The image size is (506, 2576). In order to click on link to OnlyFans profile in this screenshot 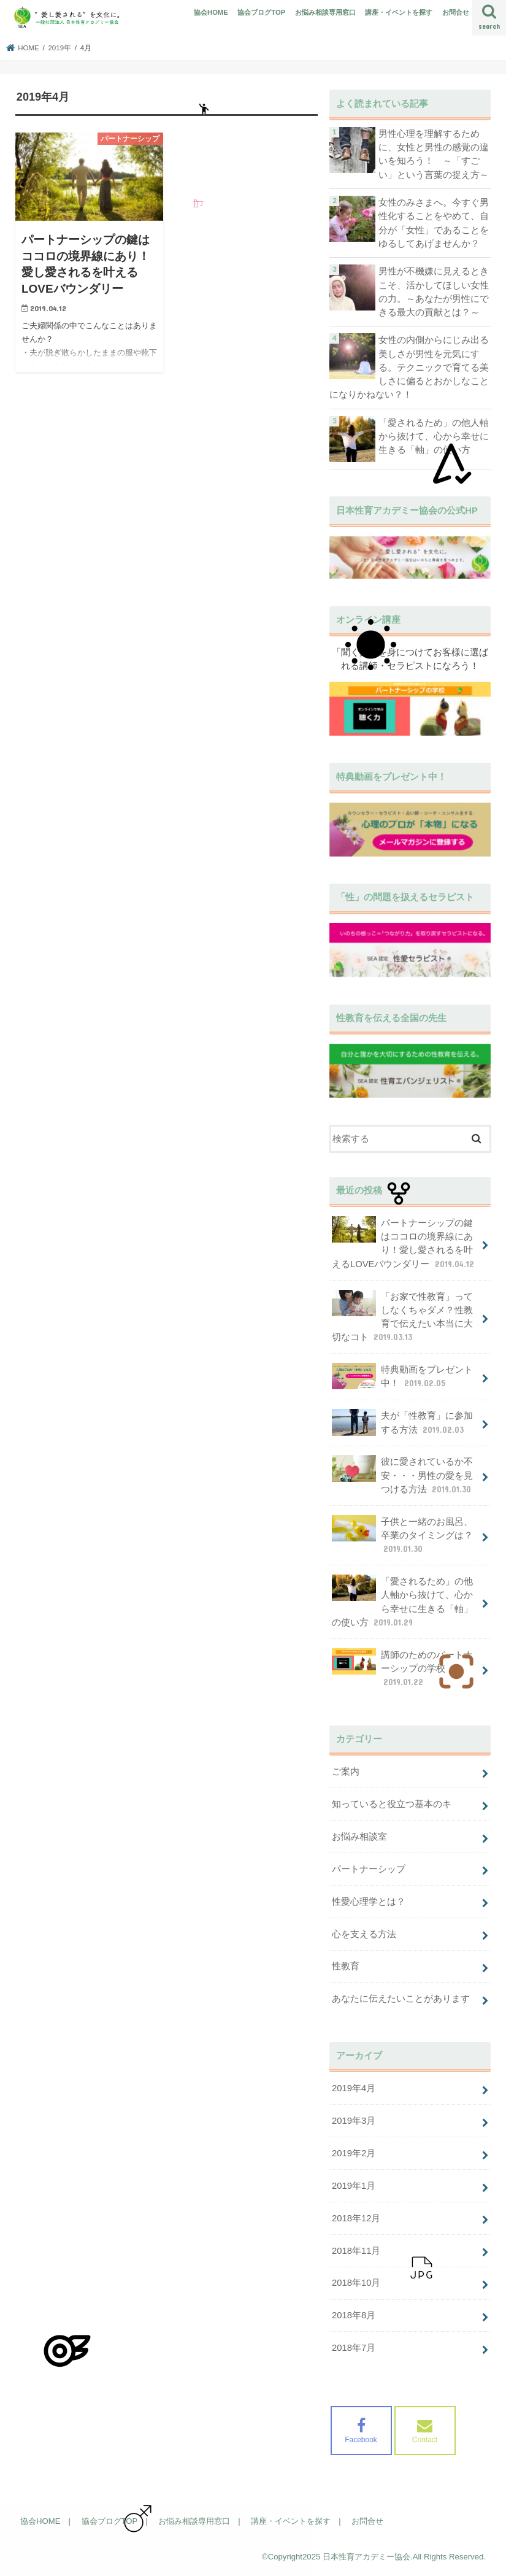, I will do `click(67, 2350)`.